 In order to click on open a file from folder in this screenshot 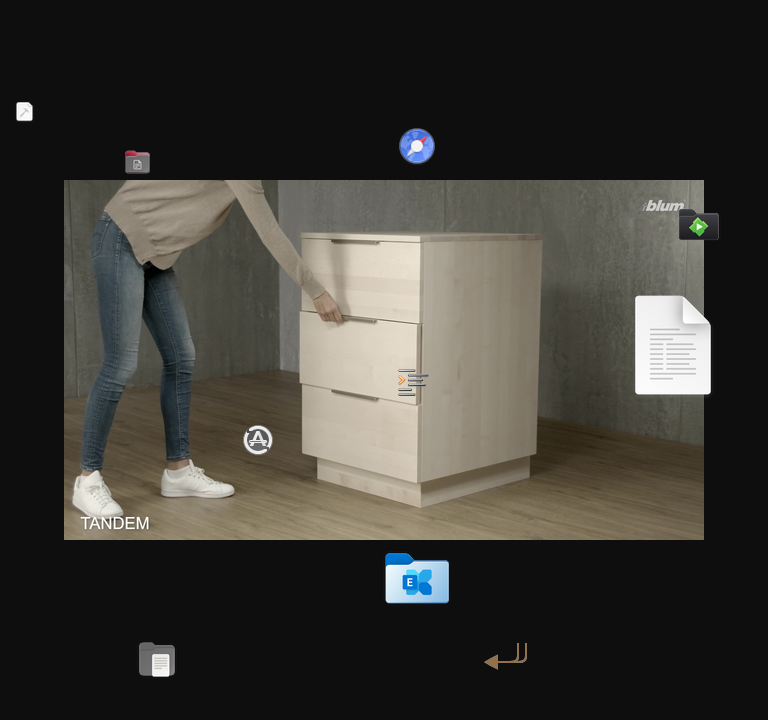, I will do `click(157, 659)`.